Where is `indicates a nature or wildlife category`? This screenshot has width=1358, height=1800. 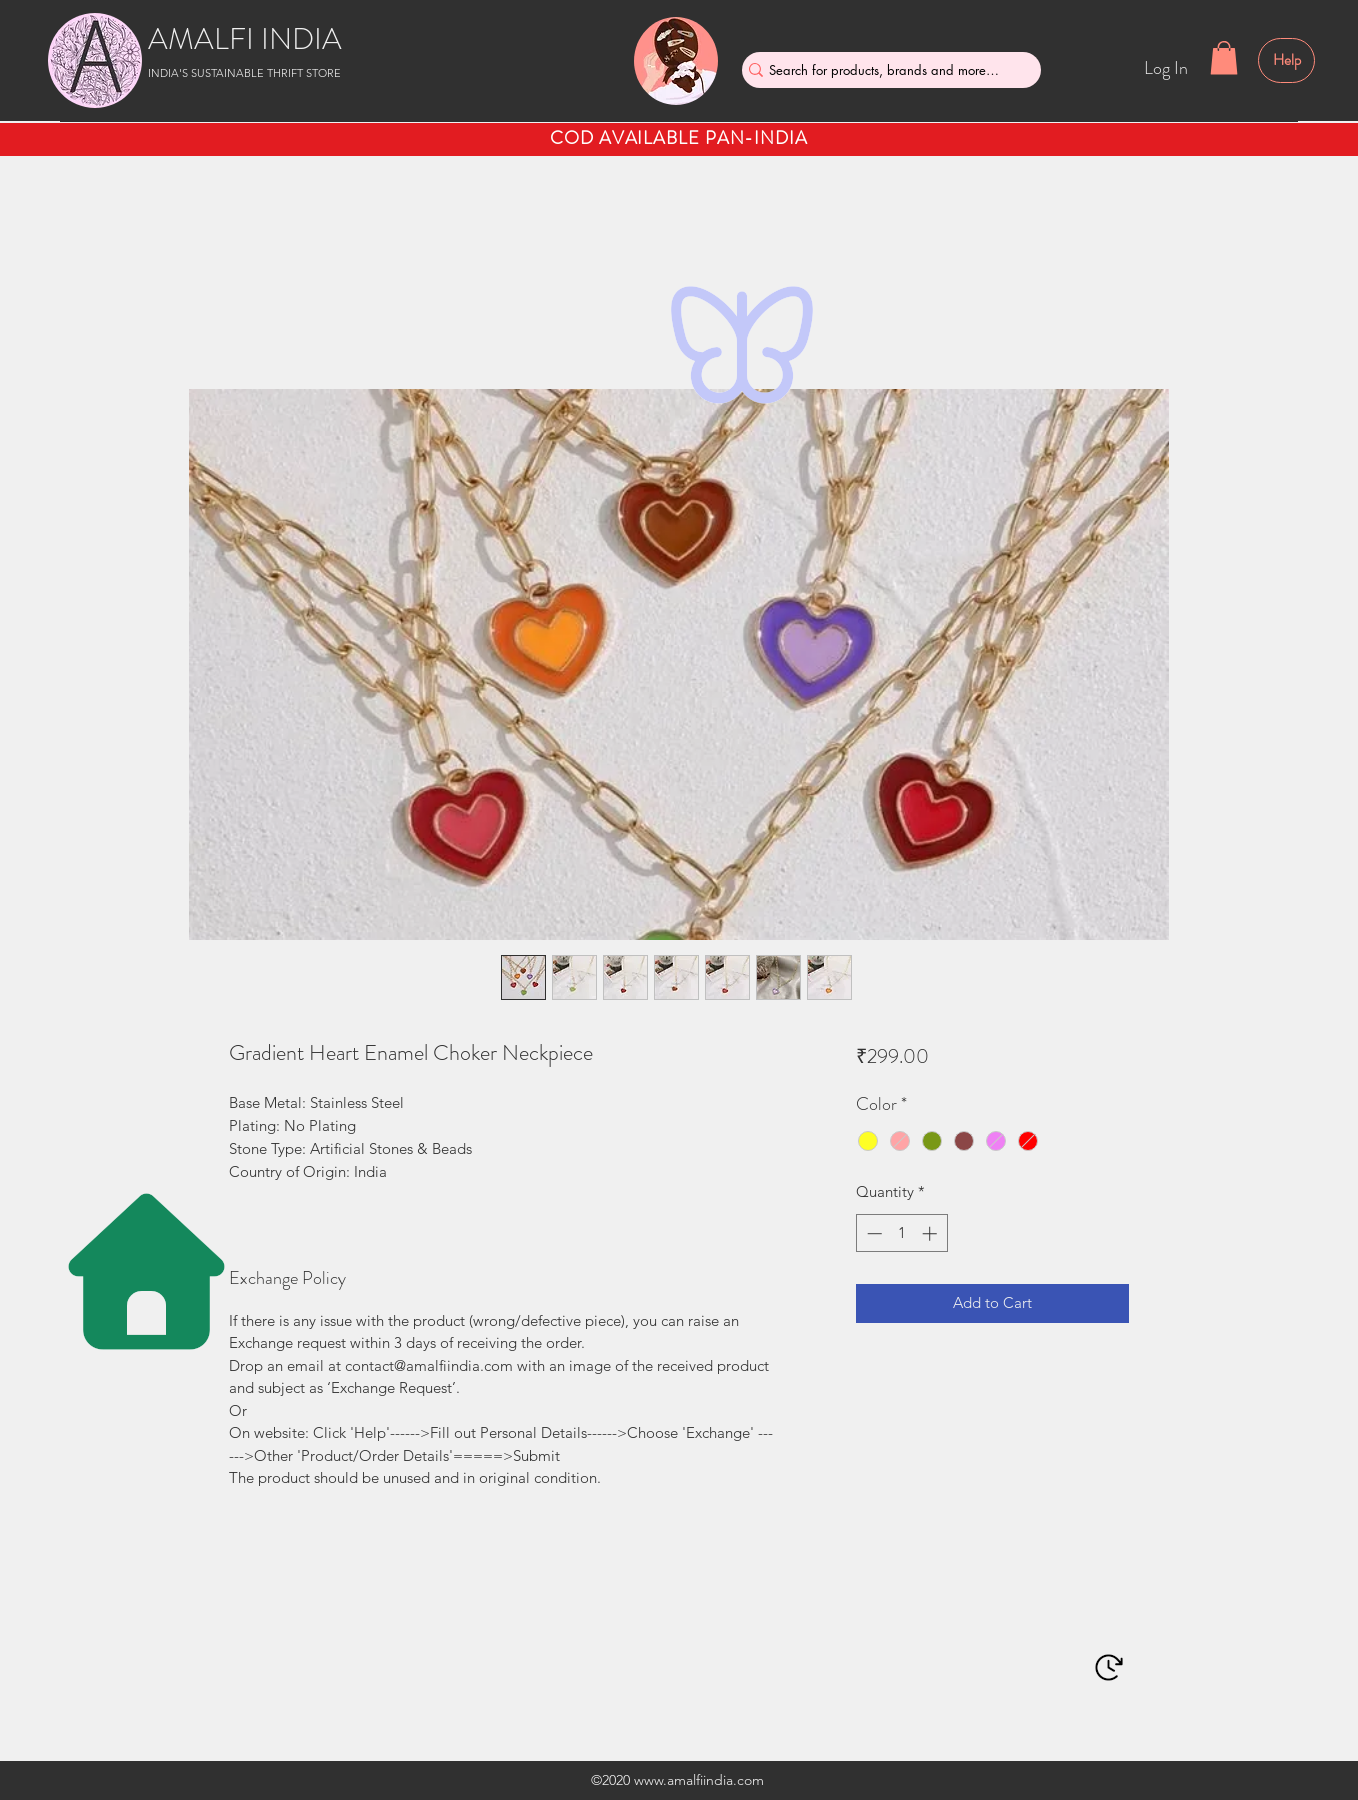 indicates a nature or wildlife category is located at coordinates (742, 342).